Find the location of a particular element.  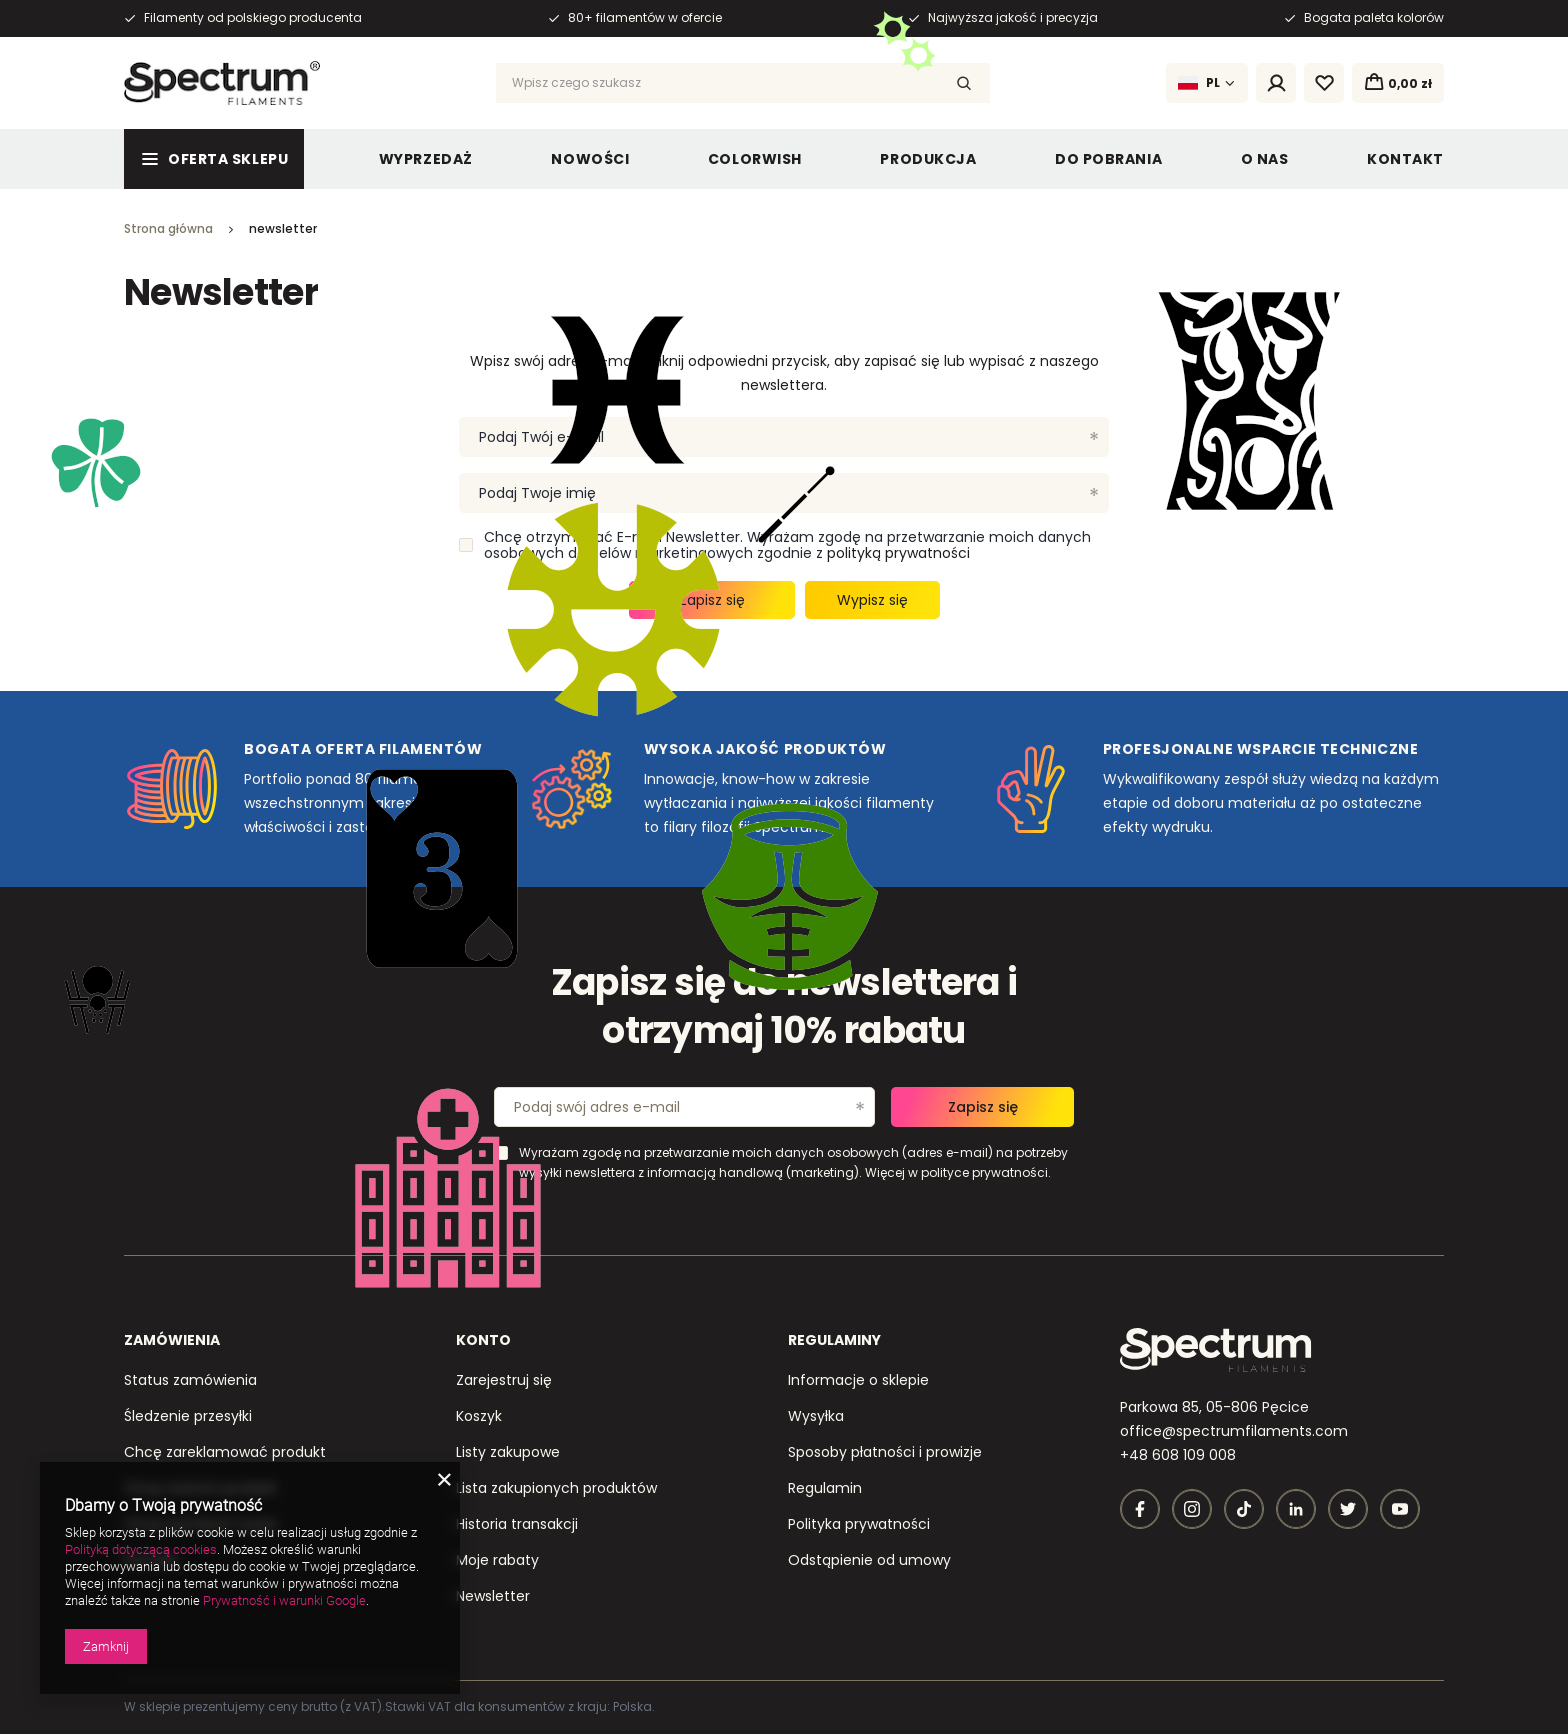

indicates Irish or St. Patrick's Day themed content is located at coordinates (96, 463).